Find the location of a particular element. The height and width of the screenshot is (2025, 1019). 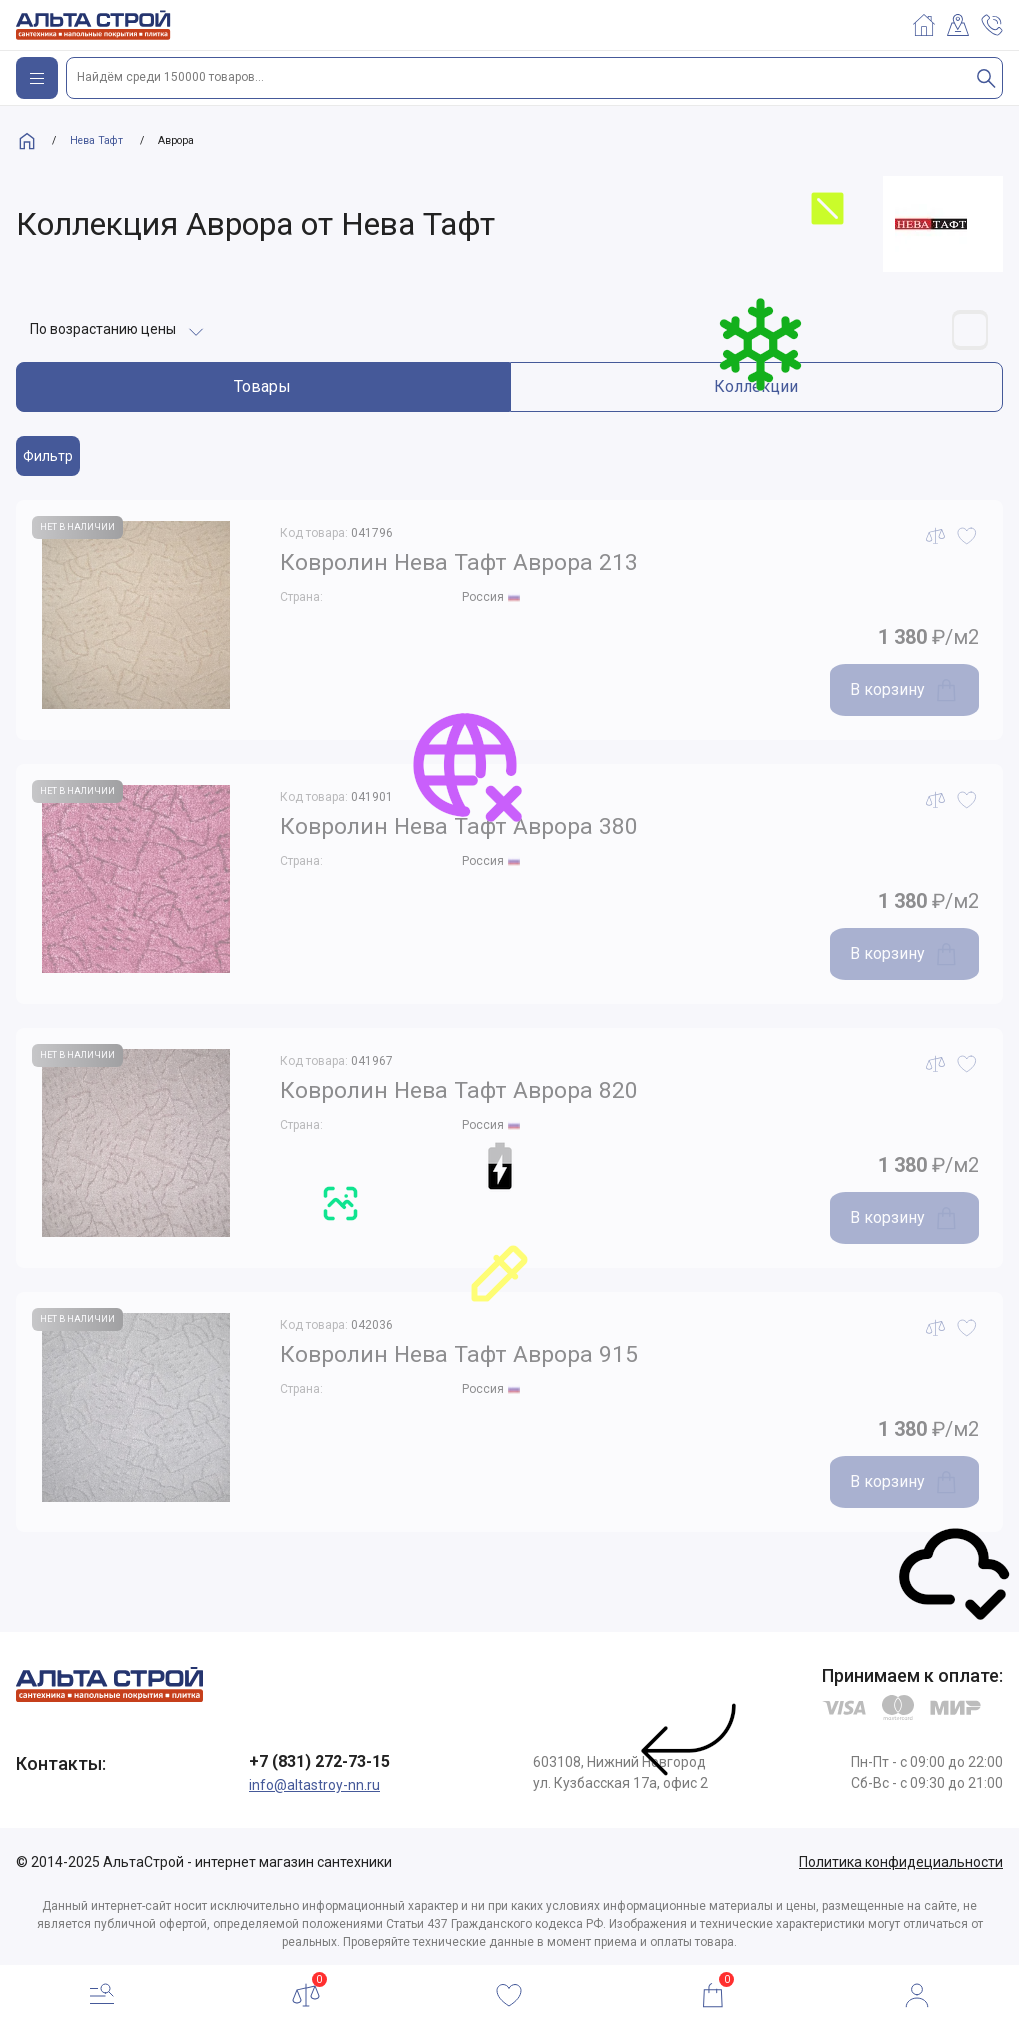

reply to a message is located at coordinates (688, 1739).